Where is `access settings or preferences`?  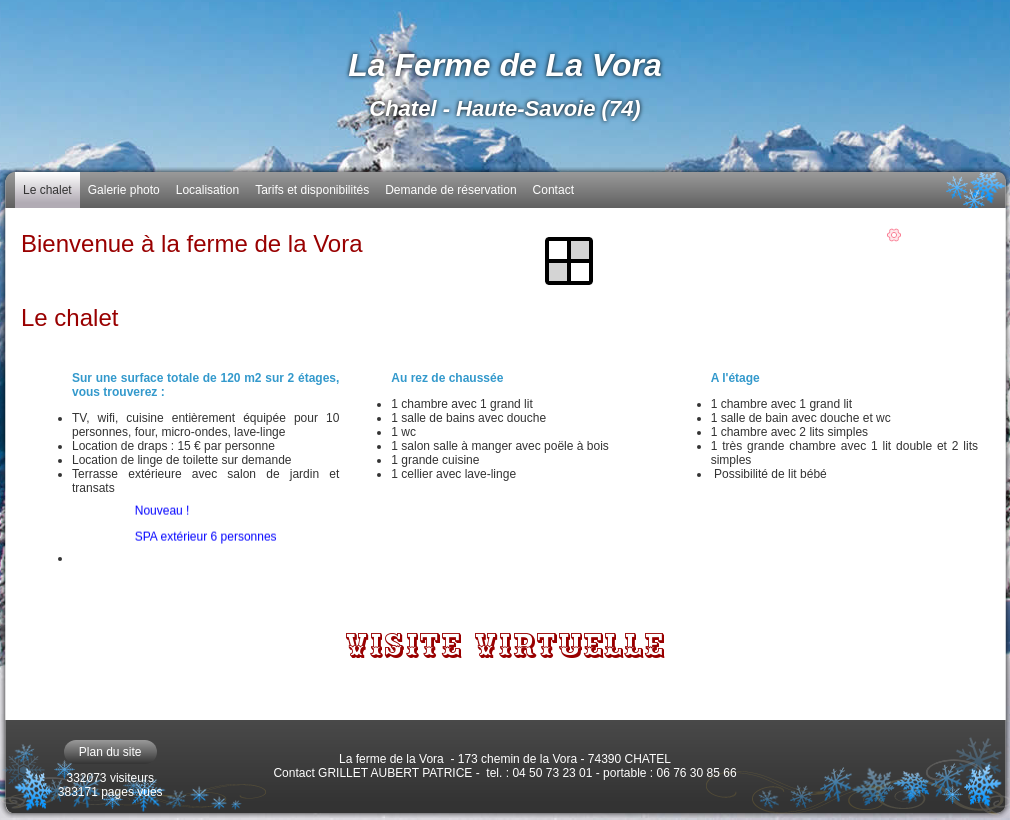
access settings or preferences is located at coordinates (894, 235).